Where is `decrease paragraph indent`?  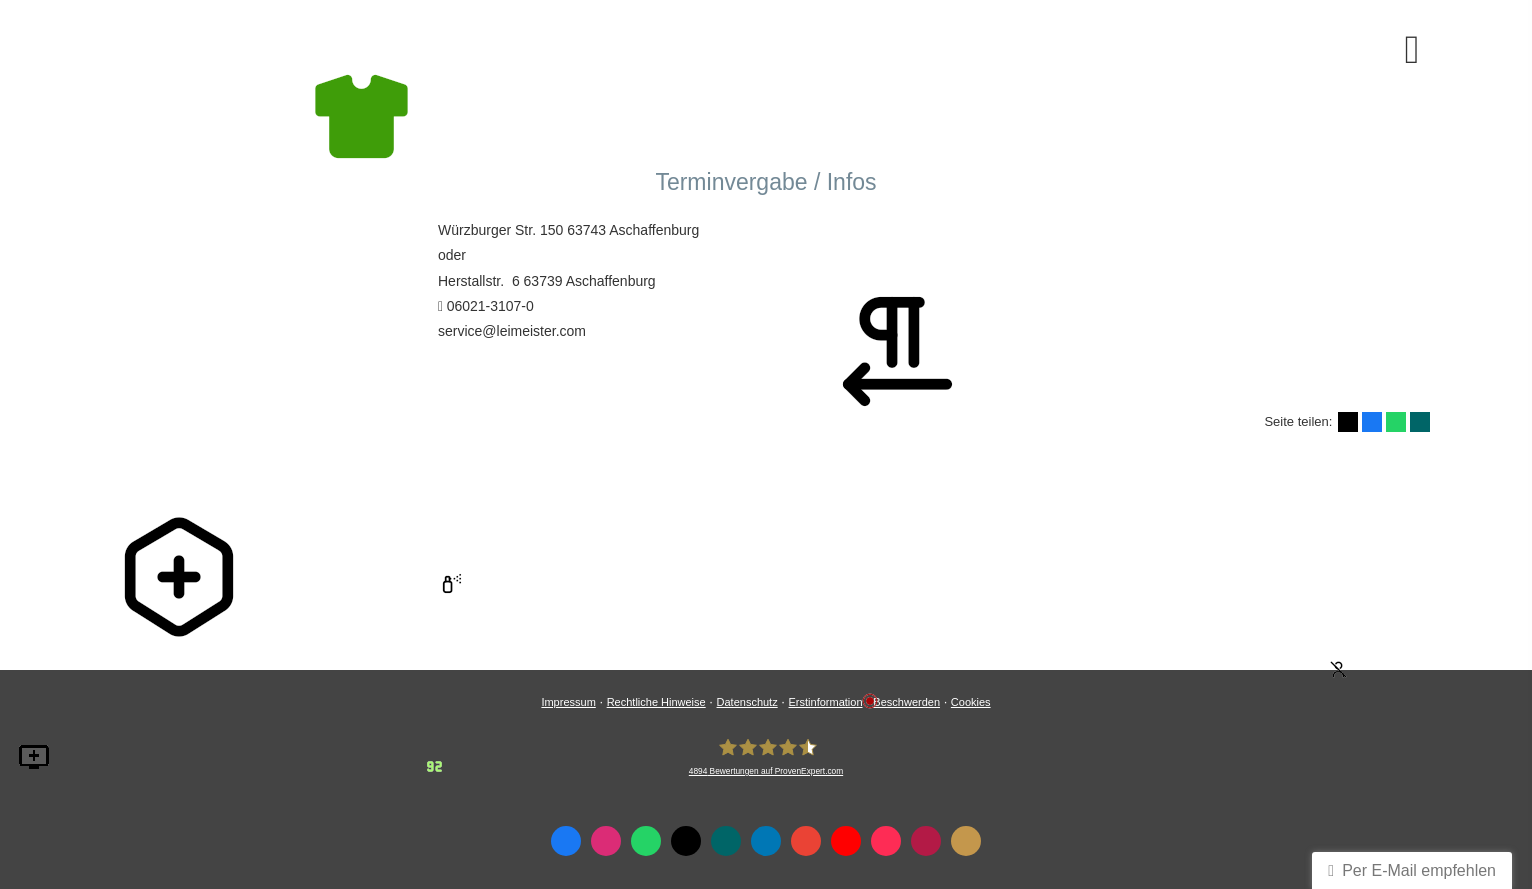
decrease paragraph indent is located at coordinates (897, 351).